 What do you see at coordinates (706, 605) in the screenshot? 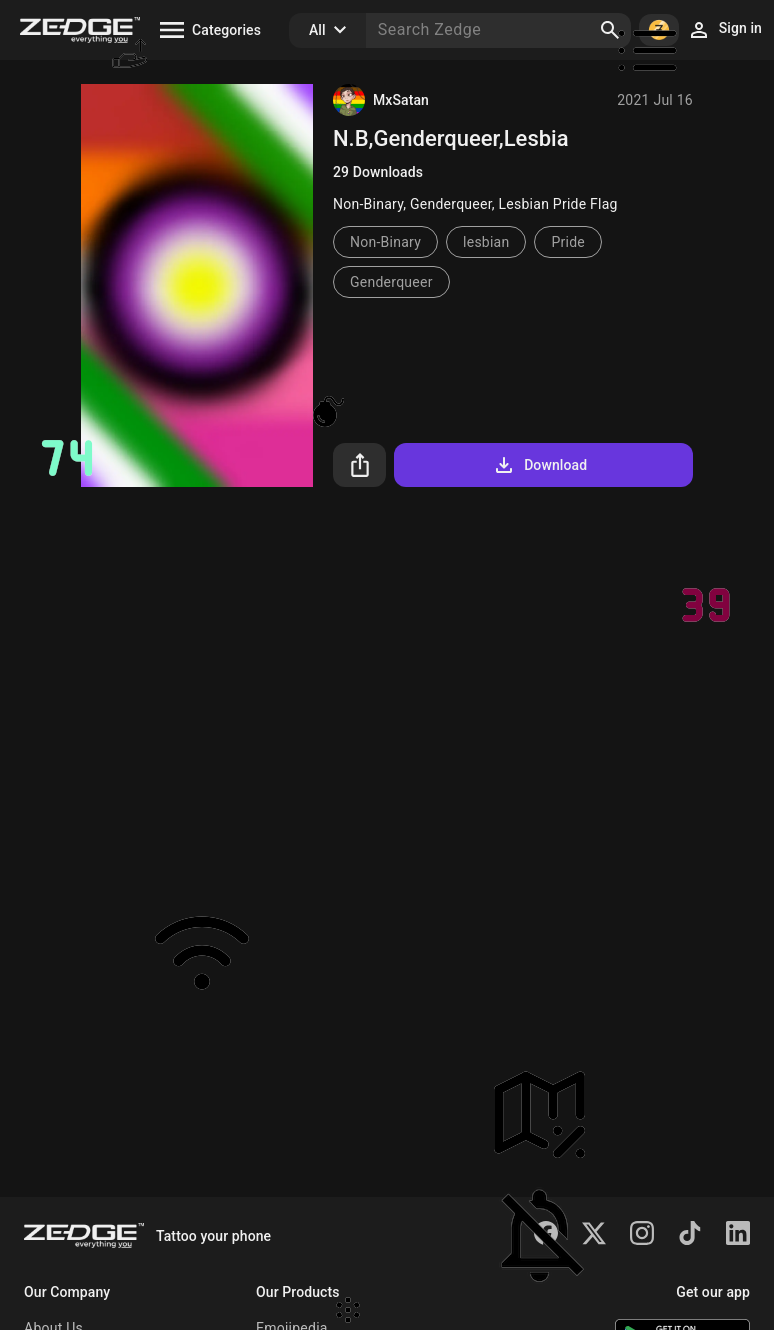
I see `displays the number 39 as a count or quantity indicator` at bounding box center [706, 605].